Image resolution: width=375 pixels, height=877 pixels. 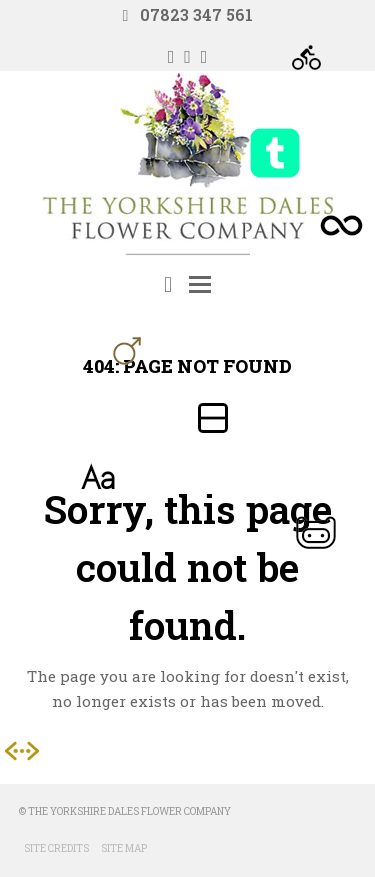 I want to click on code is currently processing or compiling, so click(x=22, y=751).